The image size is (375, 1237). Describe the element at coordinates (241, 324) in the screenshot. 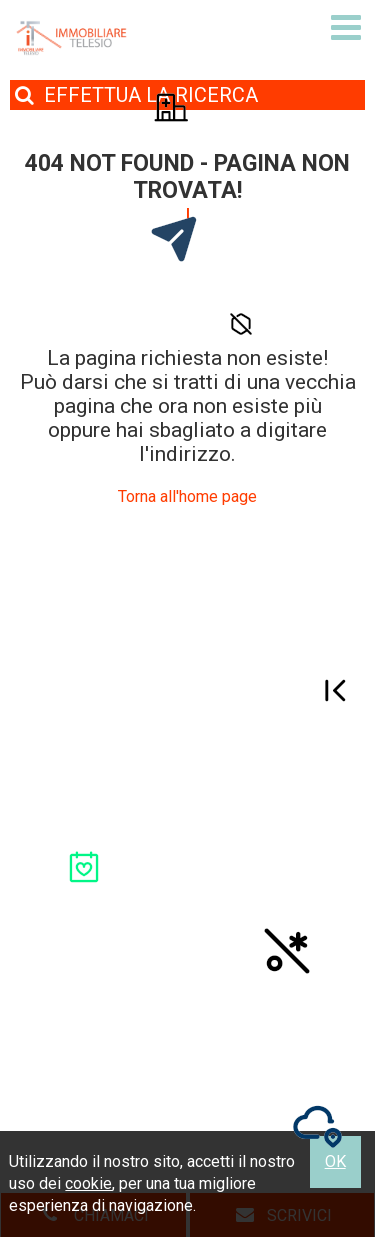

I see `disable or deactivate a feature` at that location.